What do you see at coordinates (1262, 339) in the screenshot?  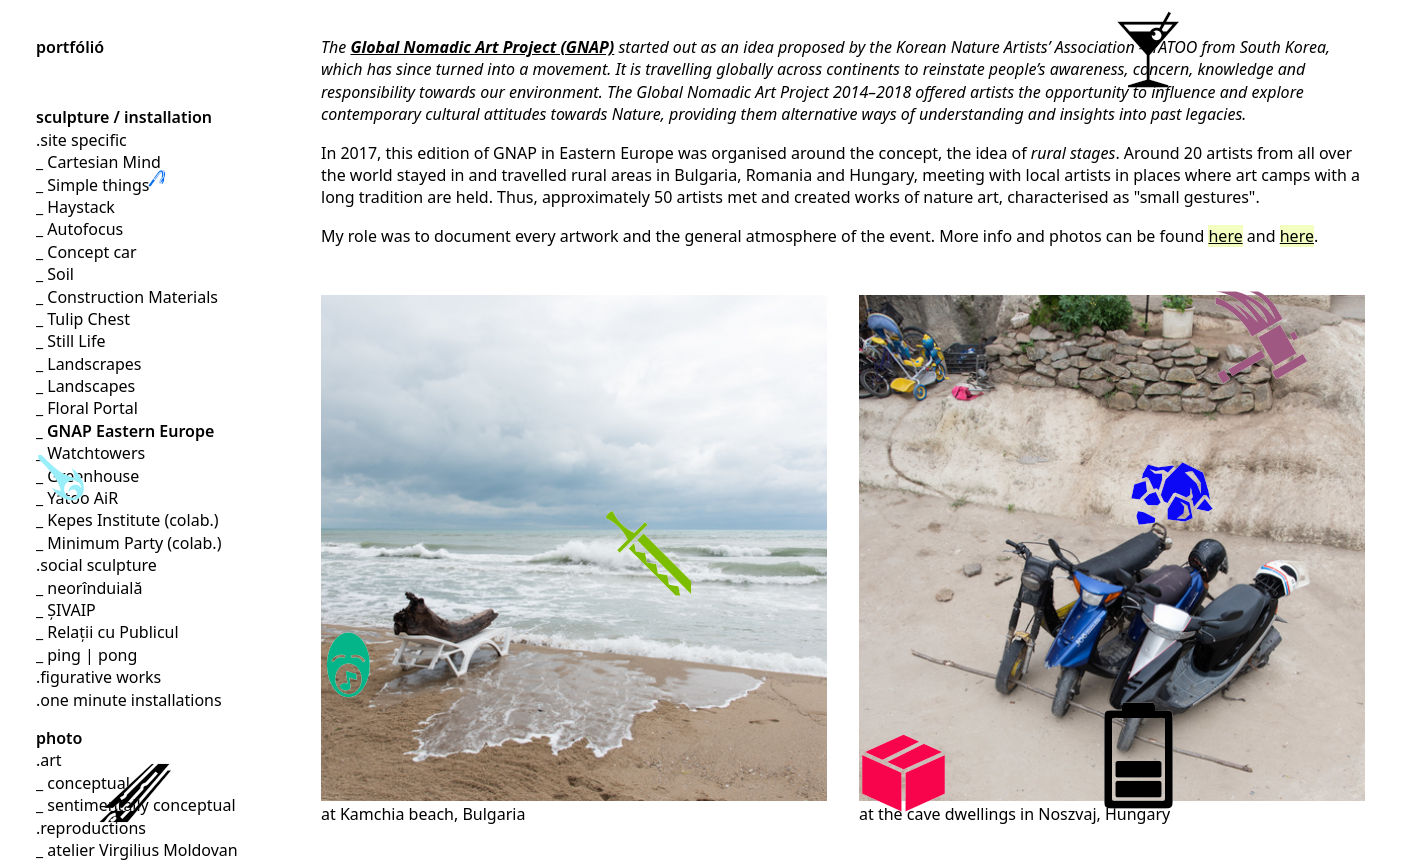 I see `indicates a ban or moderation action` at bounding box center [1262, 339].